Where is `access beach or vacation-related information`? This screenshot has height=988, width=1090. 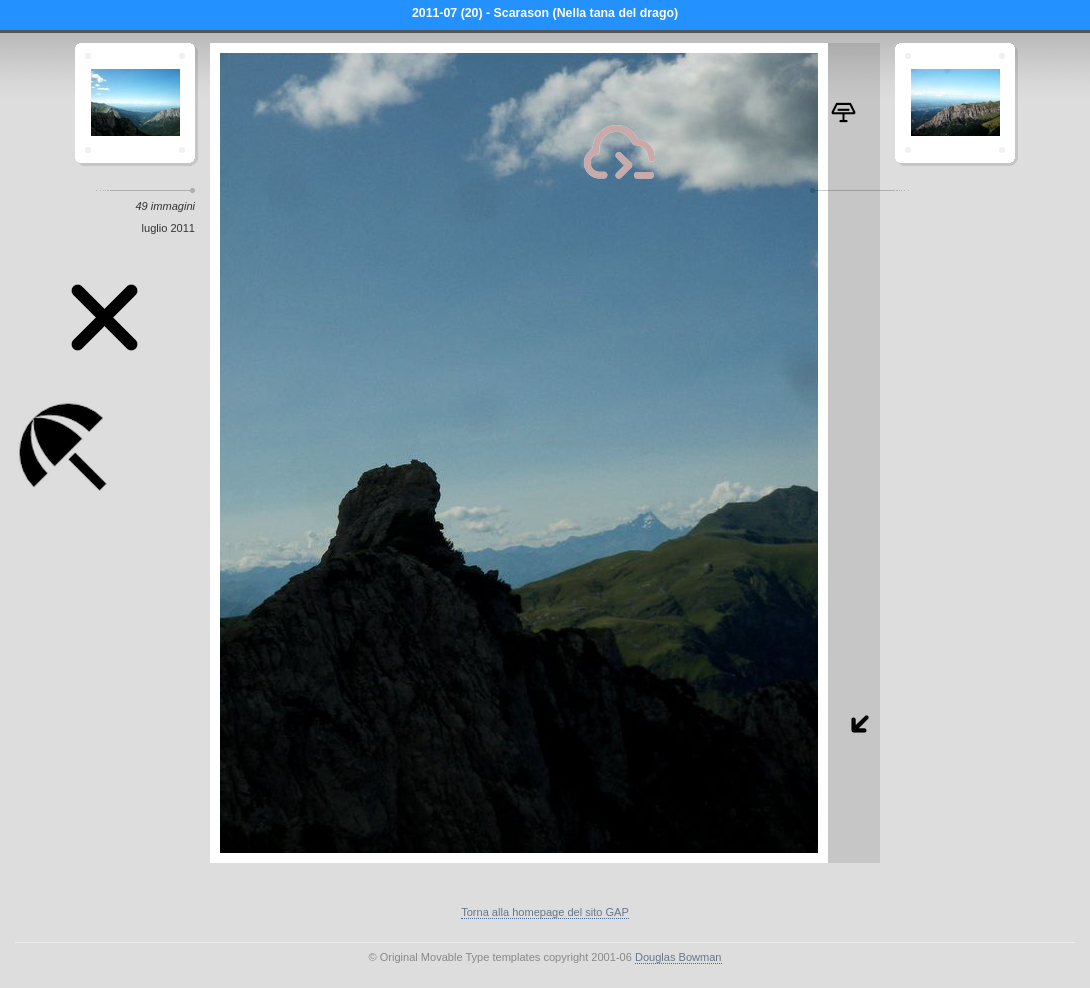
access beach or vacation-related information is located at coordinates (63, 447).